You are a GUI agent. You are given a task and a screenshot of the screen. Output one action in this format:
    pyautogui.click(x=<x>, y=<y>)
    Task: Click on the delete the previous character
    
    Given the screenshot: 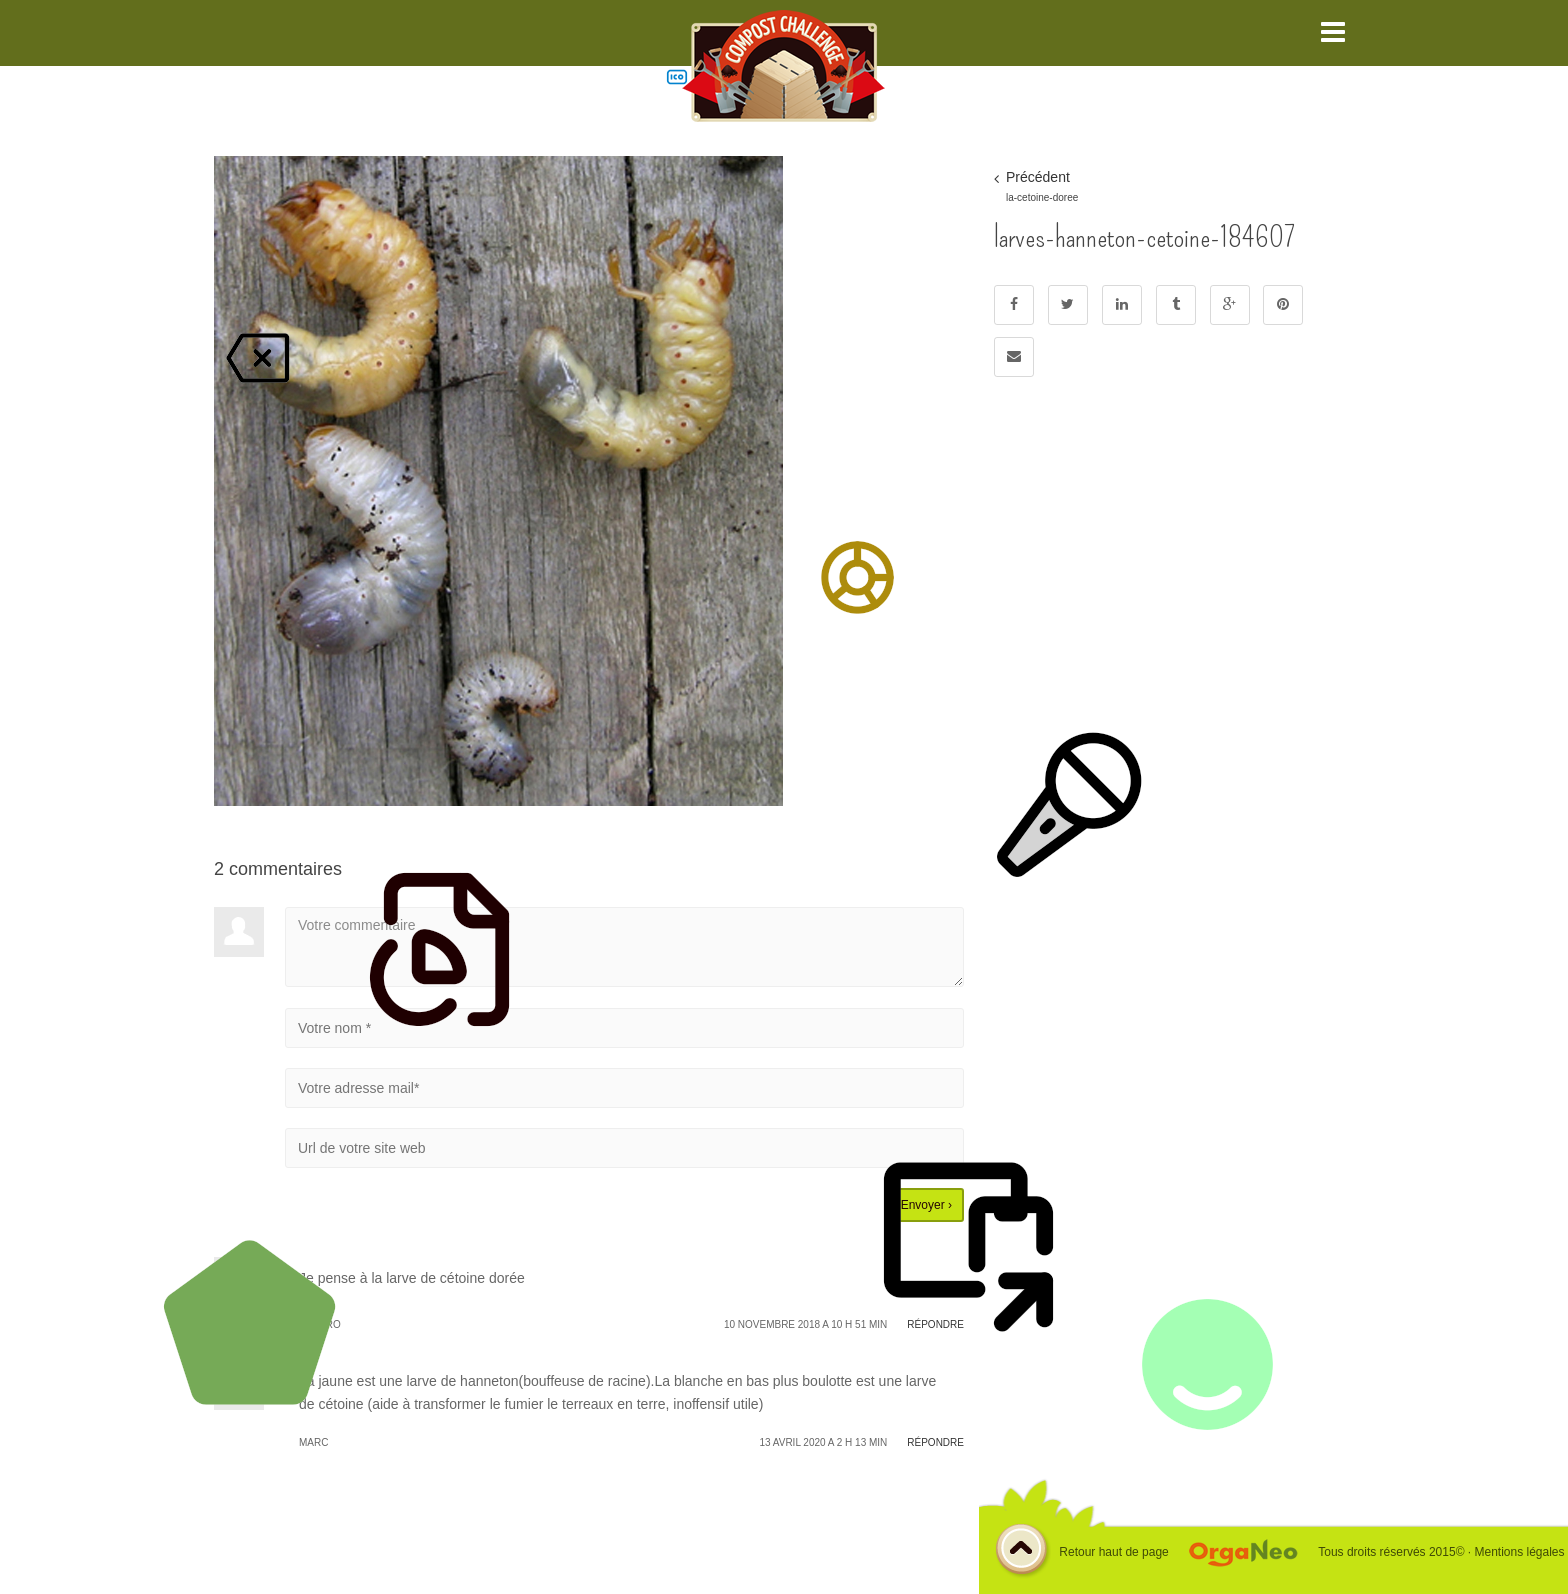 What is the action you would take?
    pyautogui.click(x=260, y=358)
    